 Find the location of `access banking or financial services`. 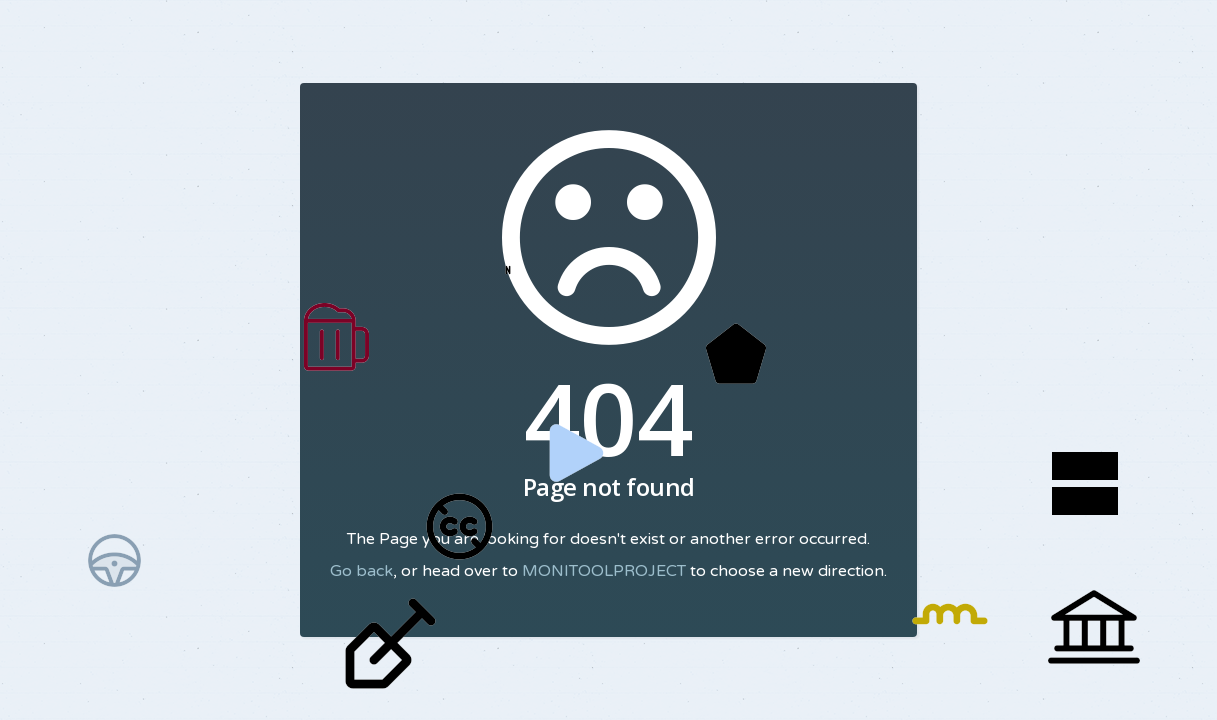

access banking or financial services is located at coordinates (1094, 630).